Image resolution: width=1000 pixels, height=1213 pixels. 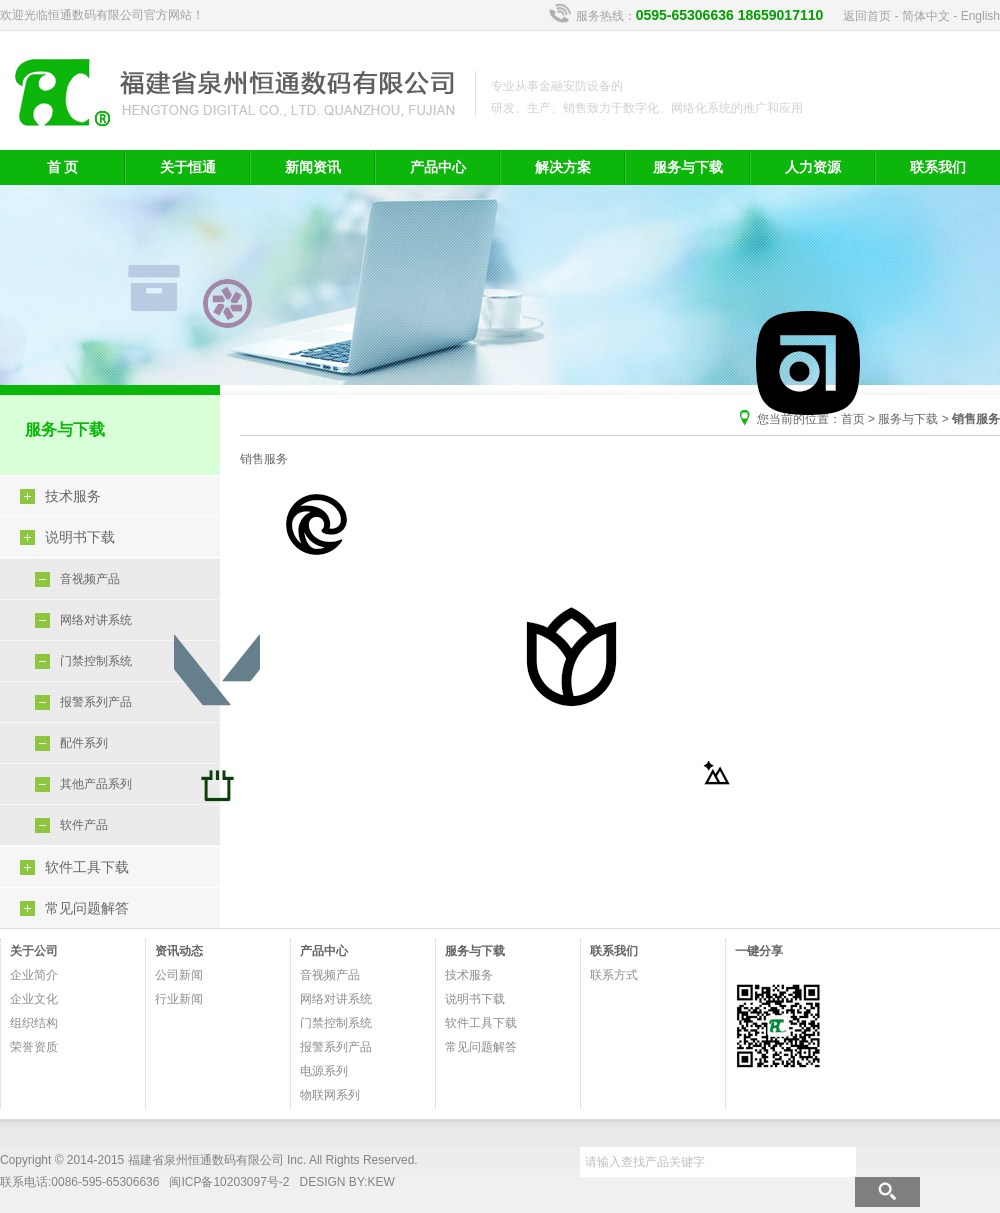 What do you see at coordinates (571, 656) in the screenshot?
I see `access nature or garden-related features` at bounding box center [571, 656].